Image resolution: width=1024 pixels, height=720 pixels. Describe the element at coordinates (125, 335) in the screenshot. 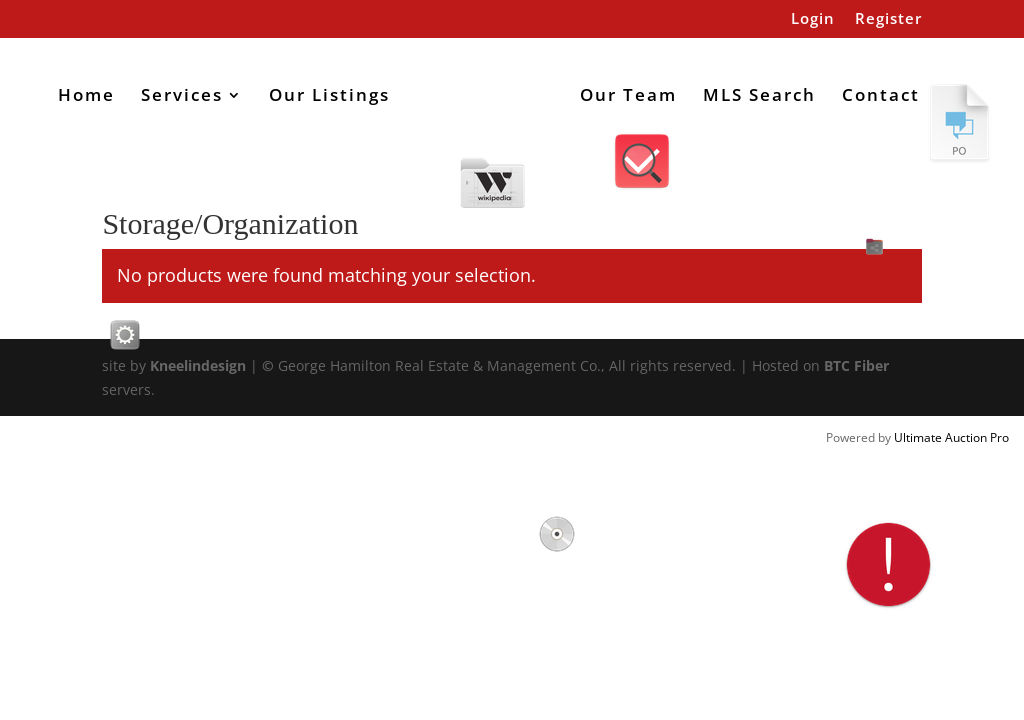

I see `shared library file type indicator` at that location.